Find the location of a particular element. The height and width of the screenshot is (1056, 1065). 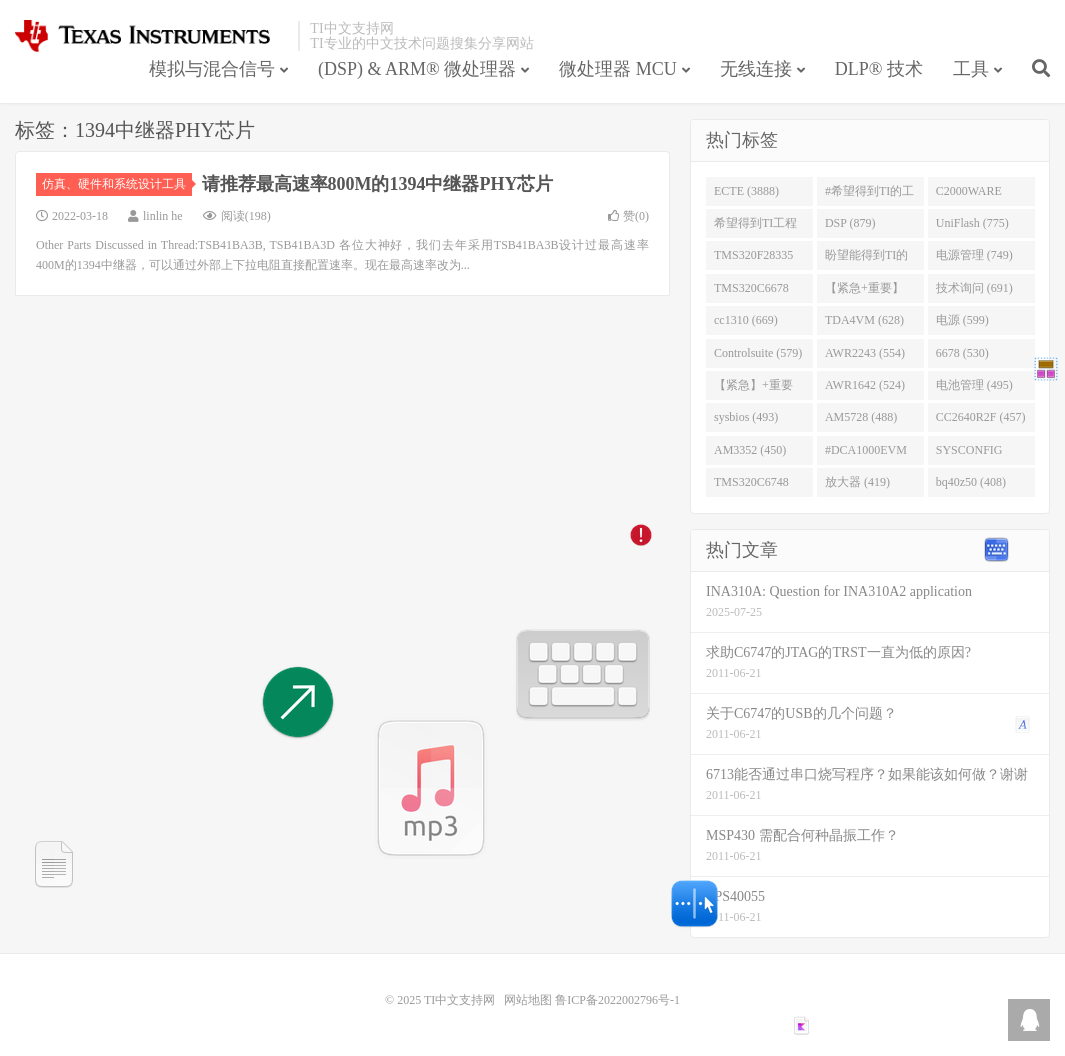

select all items in the current view is located at coordinates (1046, 369).